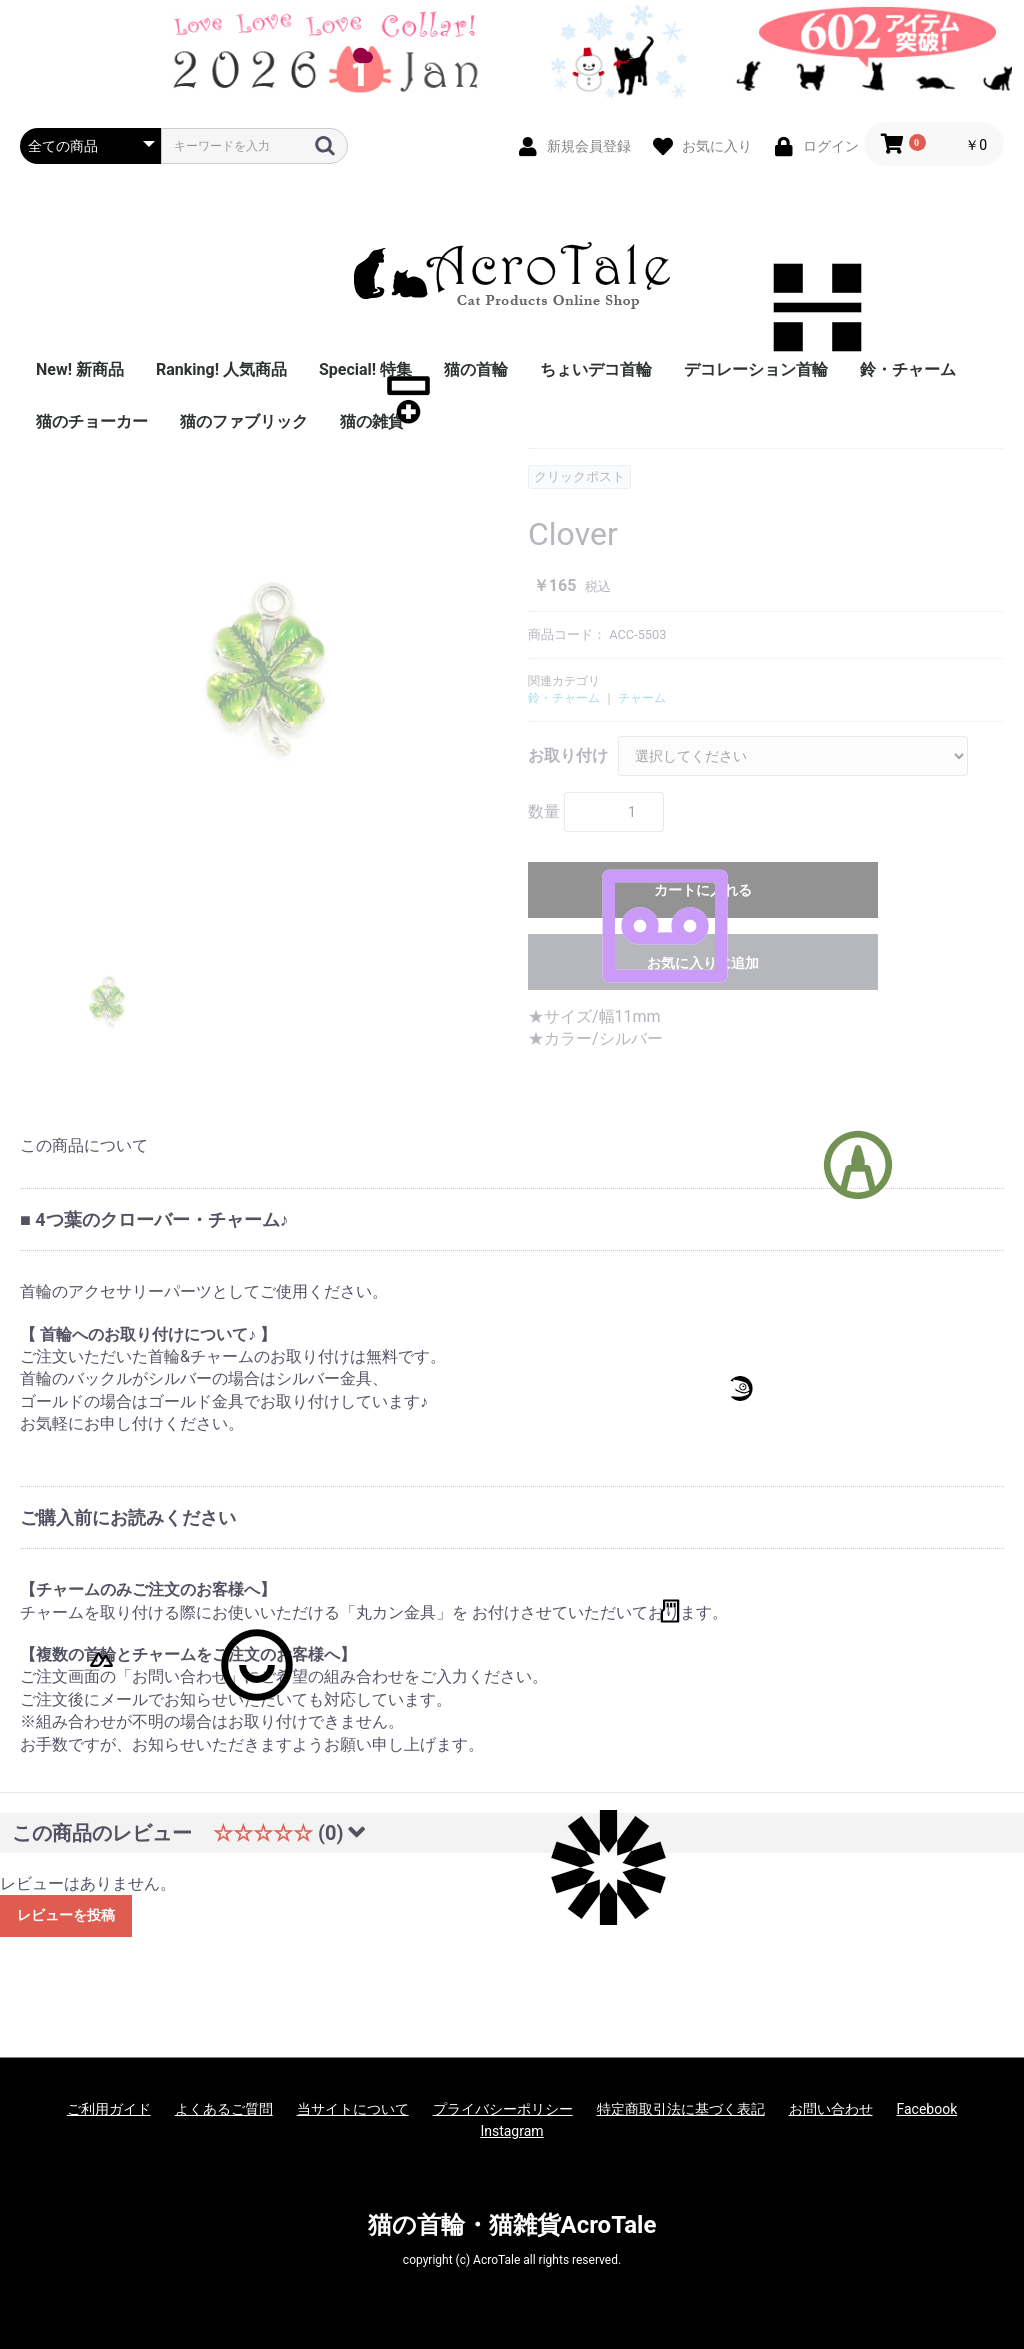  What do you see at coordinates (670, 1611) in the screenshot?
I see `access mini sd card storage` at bounding box center [670, 1611].